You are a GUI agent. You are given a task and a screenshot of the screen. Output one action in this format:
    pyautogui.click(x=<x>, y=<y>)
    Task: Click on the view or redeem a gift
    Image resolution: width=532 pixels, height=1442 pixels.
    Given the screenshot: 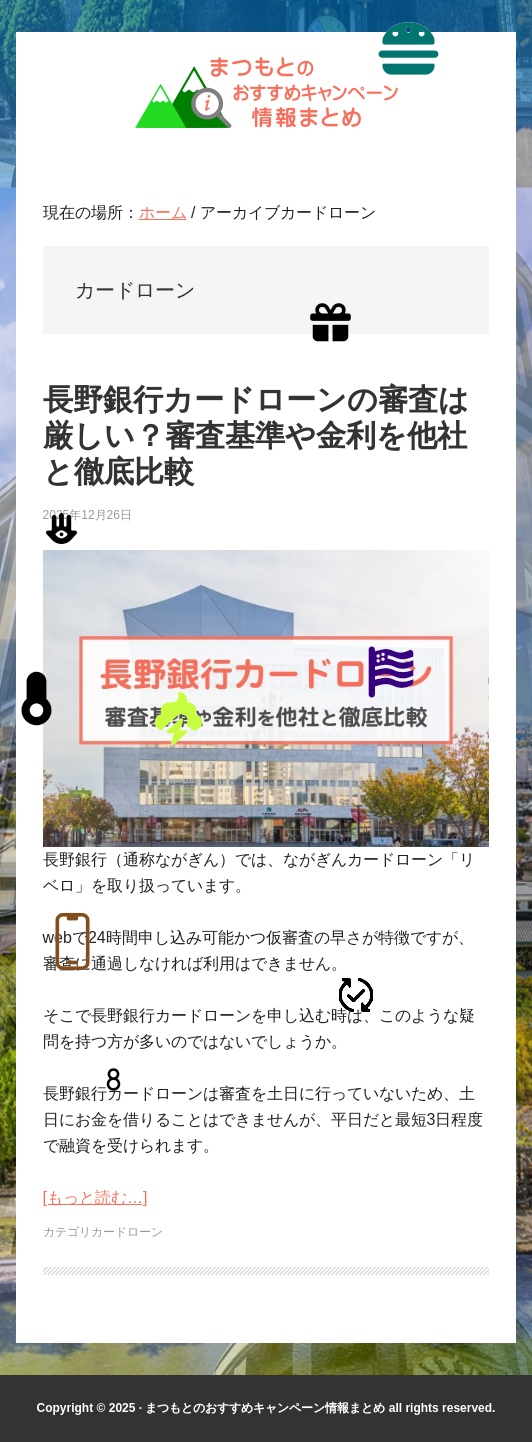 What is the action you would take?
    pyautogui.click(x=330, y=323)
    